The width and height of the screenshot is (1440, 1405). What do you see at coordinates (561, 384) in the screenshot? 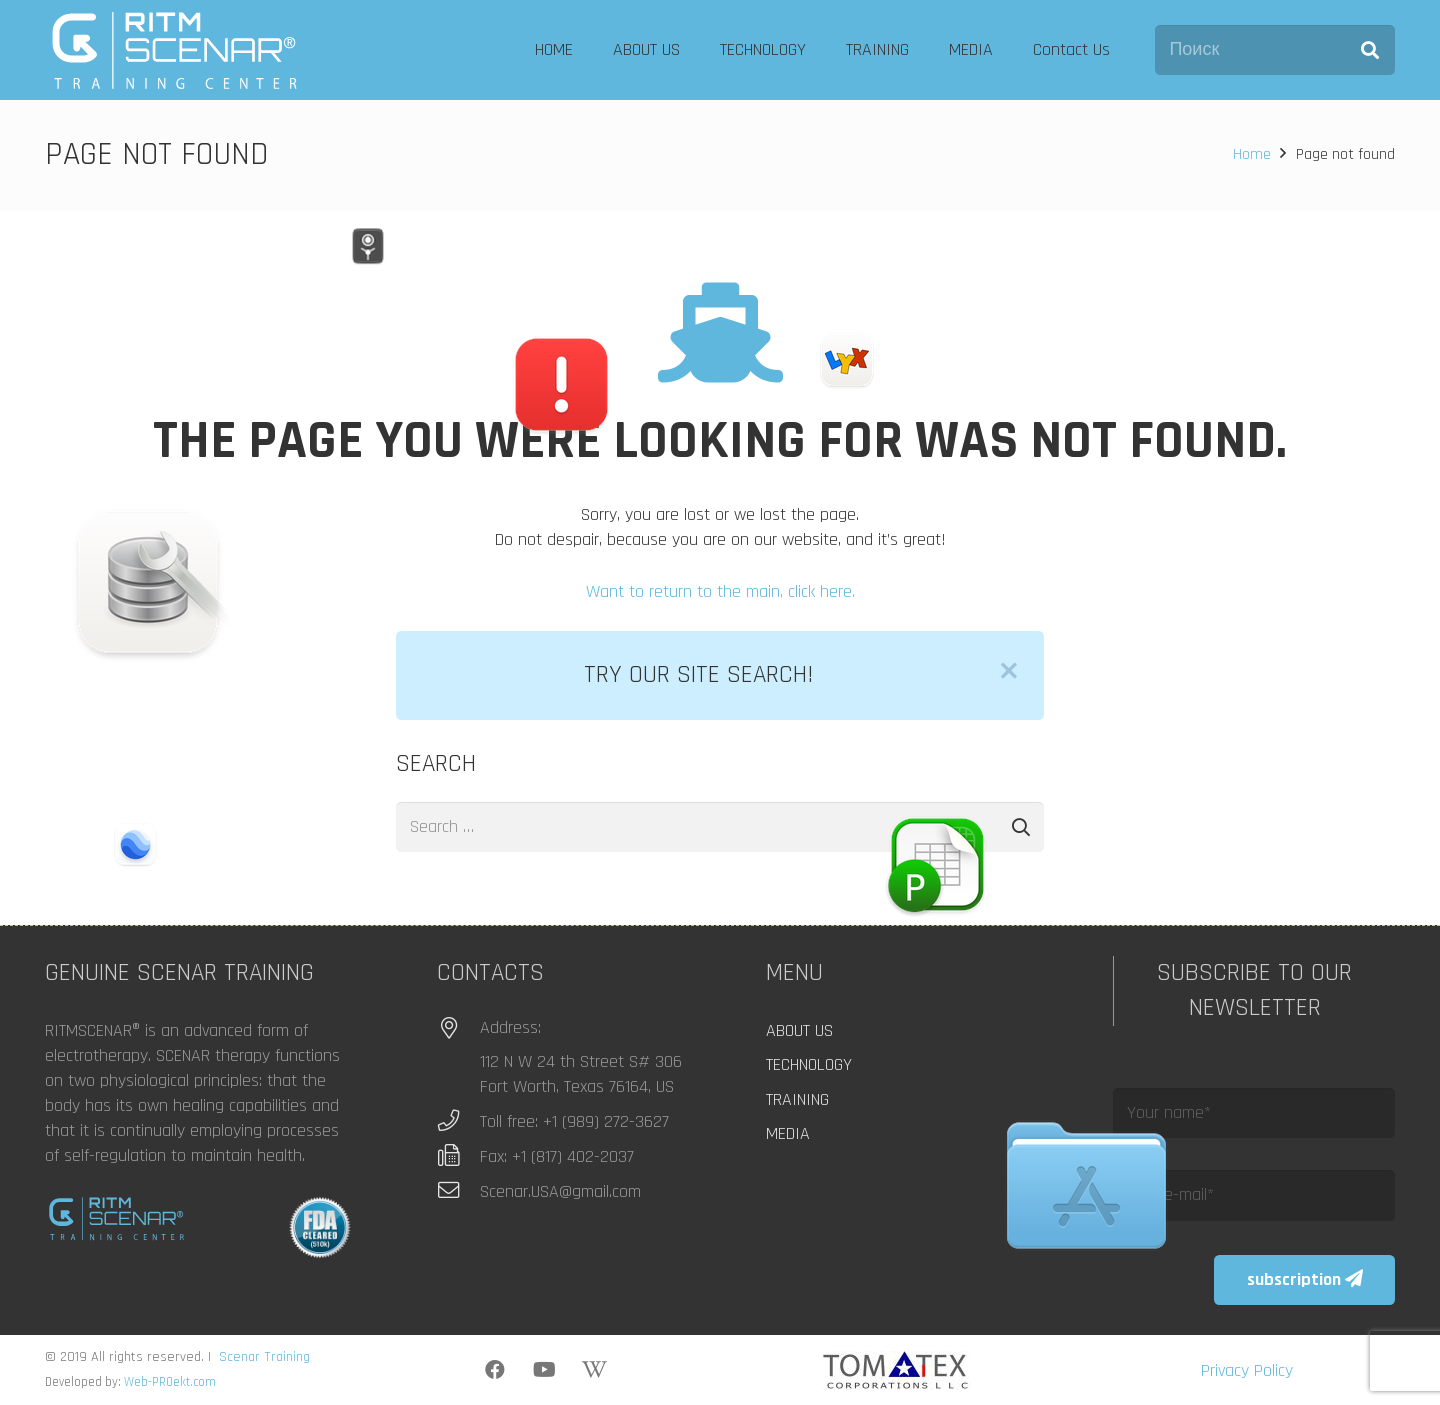
I see `view system crash reports or error logs` at bounding box center [561, 384].